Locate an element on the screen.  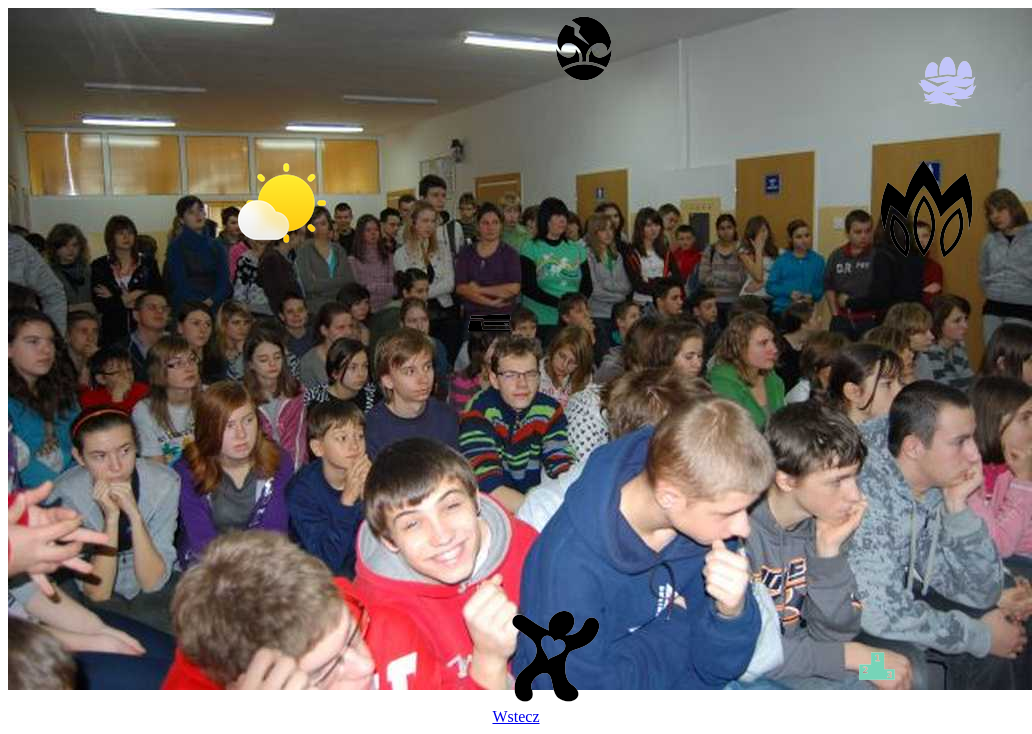
access pet-related features or settings is located at coordinates (926, 208).